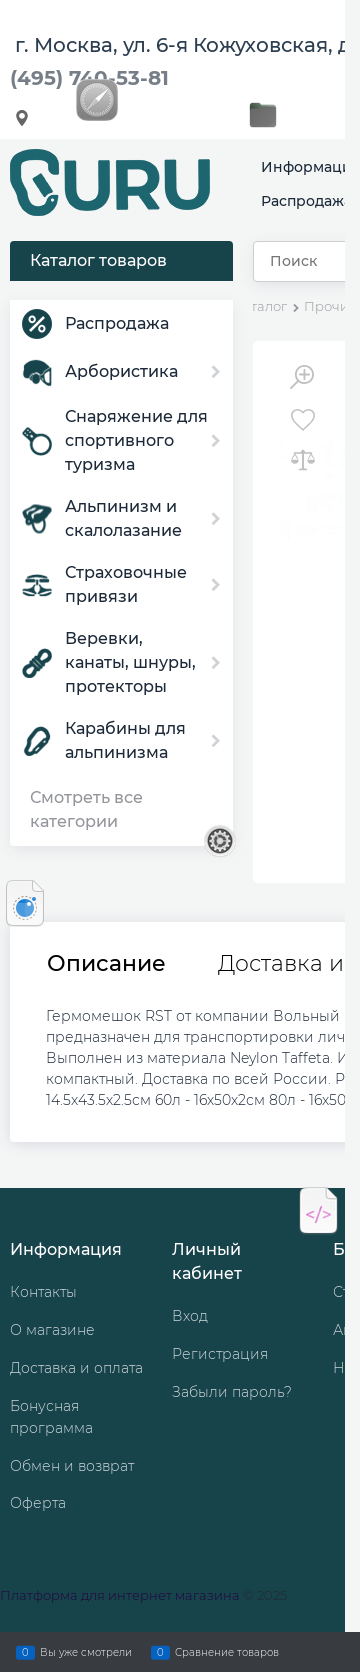 This screenshot has width=360, height=1672. I want to click on an xml file type indicator, so click(318, 1210).